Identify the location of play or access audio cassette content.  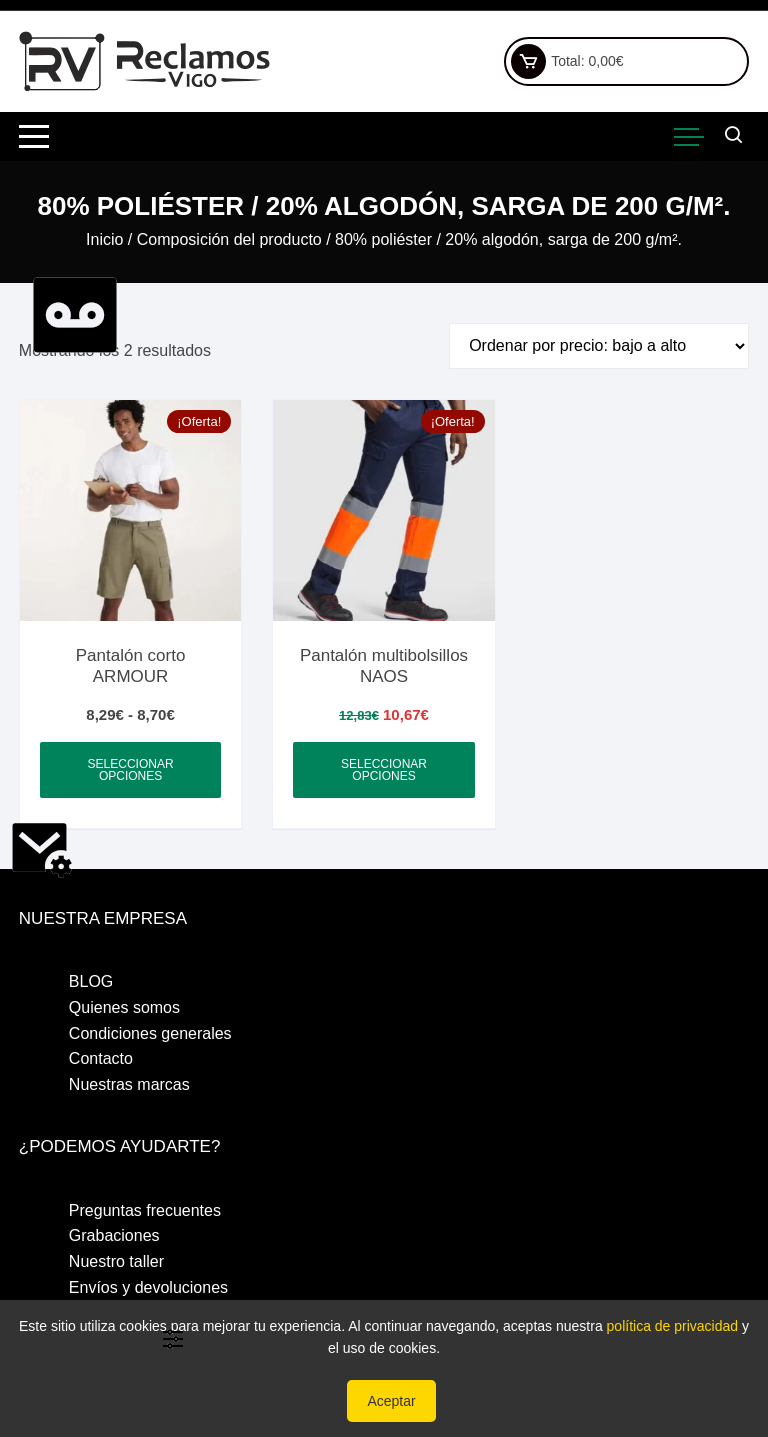
(75, 315).